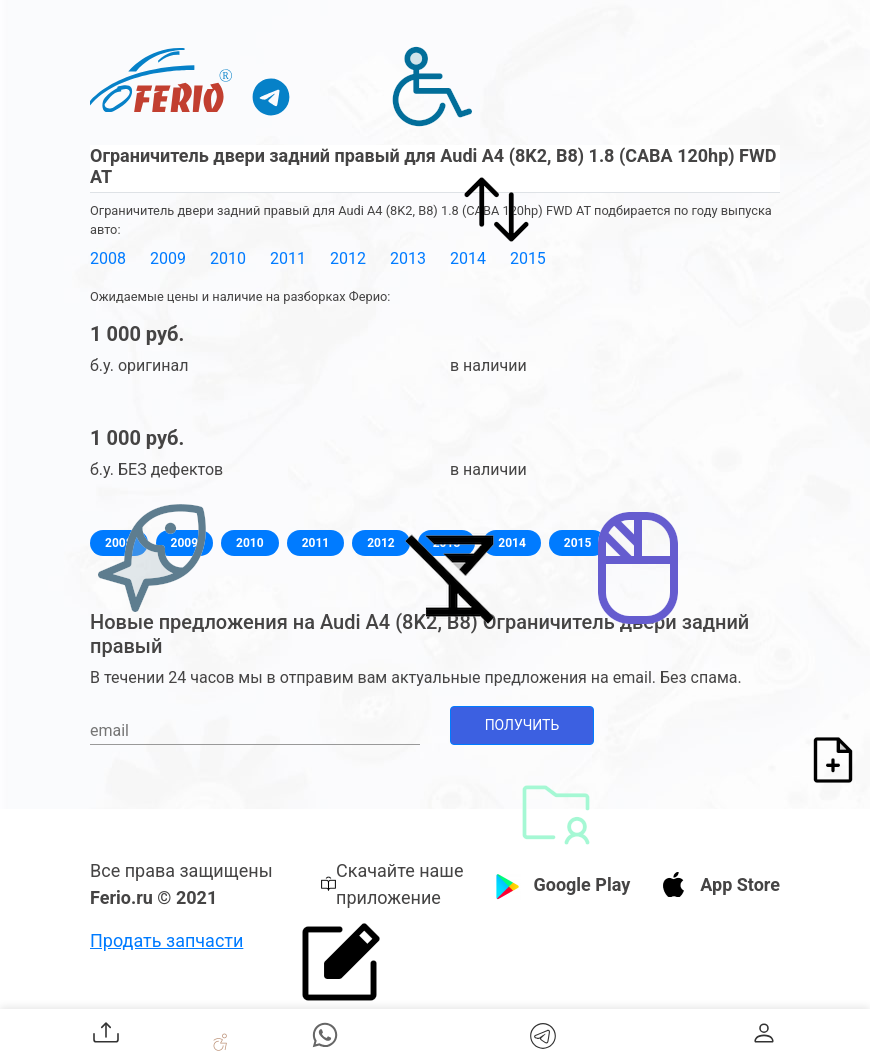  What do you see at coordinates (339, 963) in the screenshot?
I see `compose a new note` at bounding box center [339, 963].